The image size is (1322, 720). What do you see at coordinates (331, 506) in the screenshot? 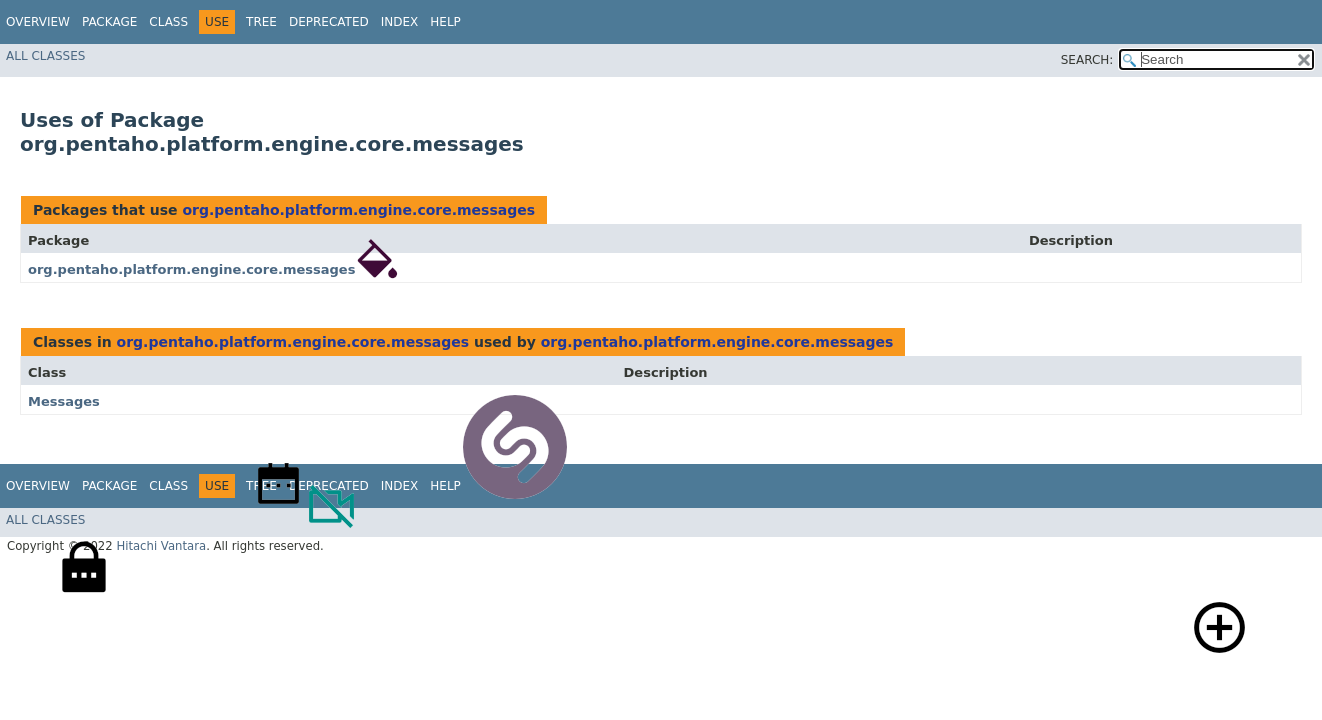
I see `turn off camera during a video call` at bounding box center [331, 506].